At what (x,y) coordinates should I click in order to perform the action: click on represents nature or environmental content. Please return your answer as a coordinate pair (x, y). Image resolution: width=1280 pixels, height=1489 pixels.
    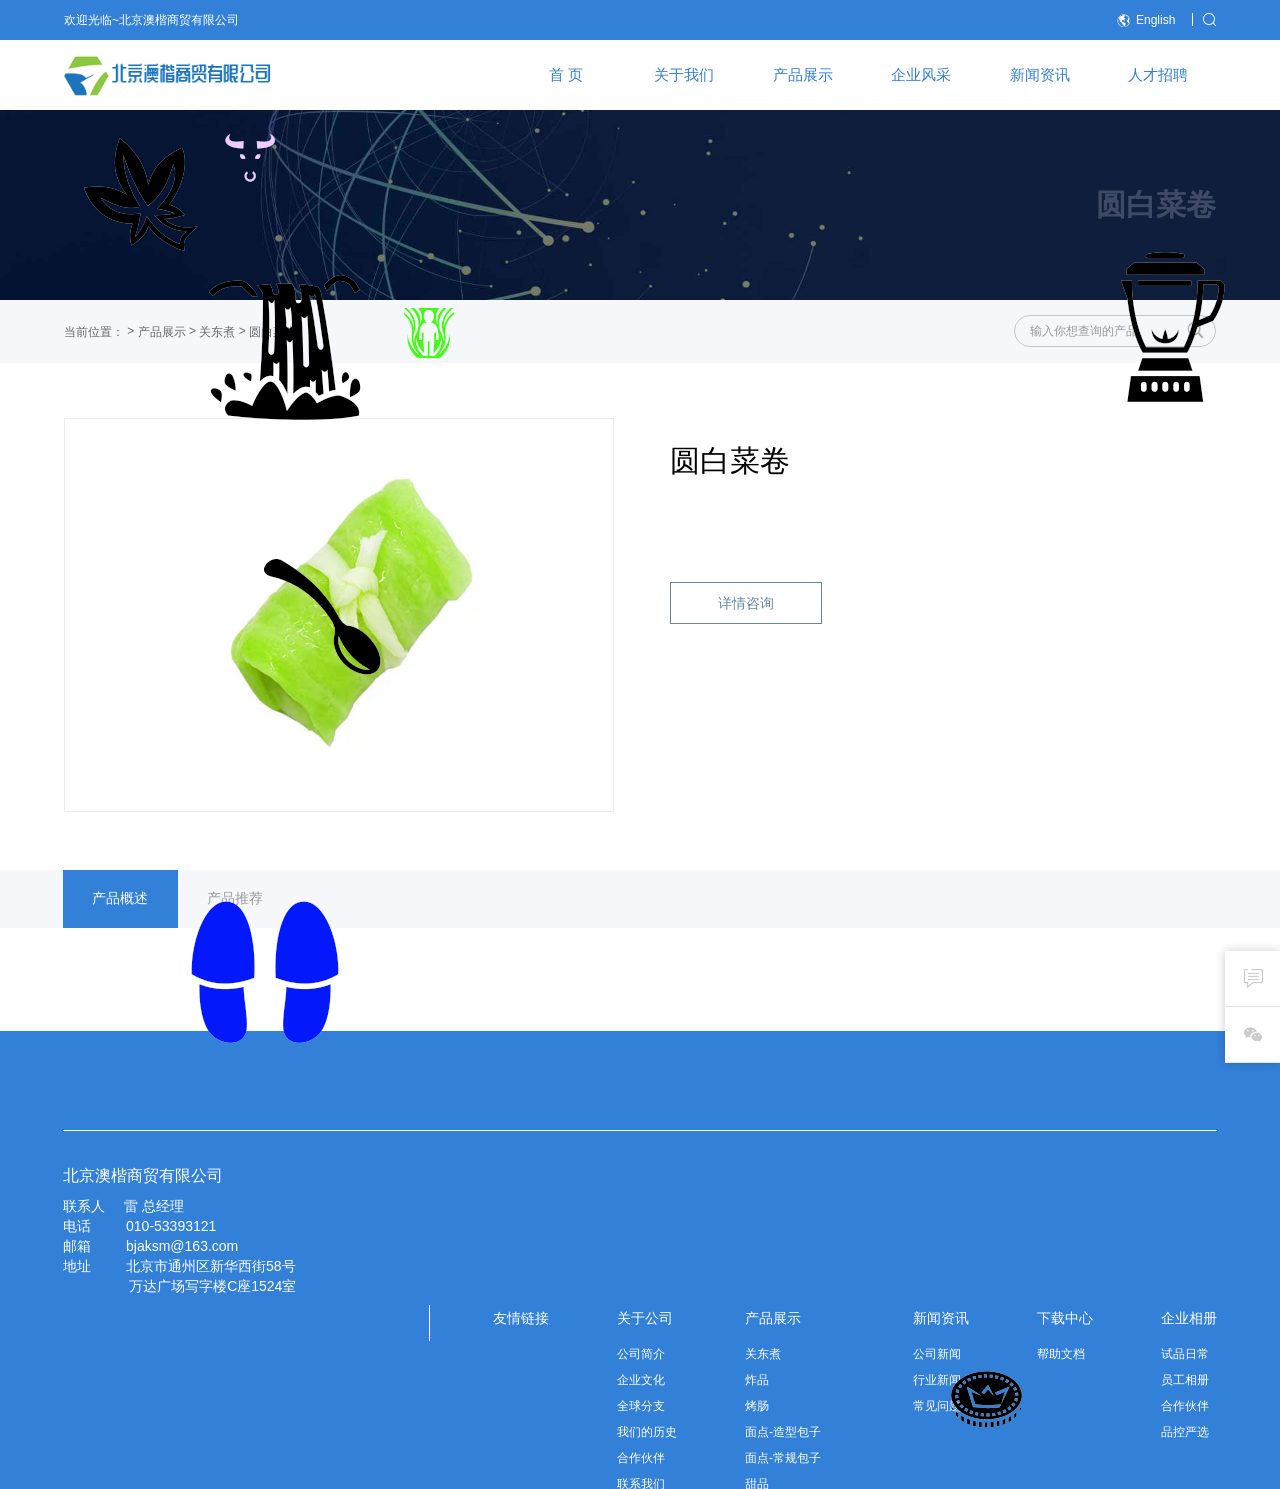
    Looking at the image, I should click on (139, 194).